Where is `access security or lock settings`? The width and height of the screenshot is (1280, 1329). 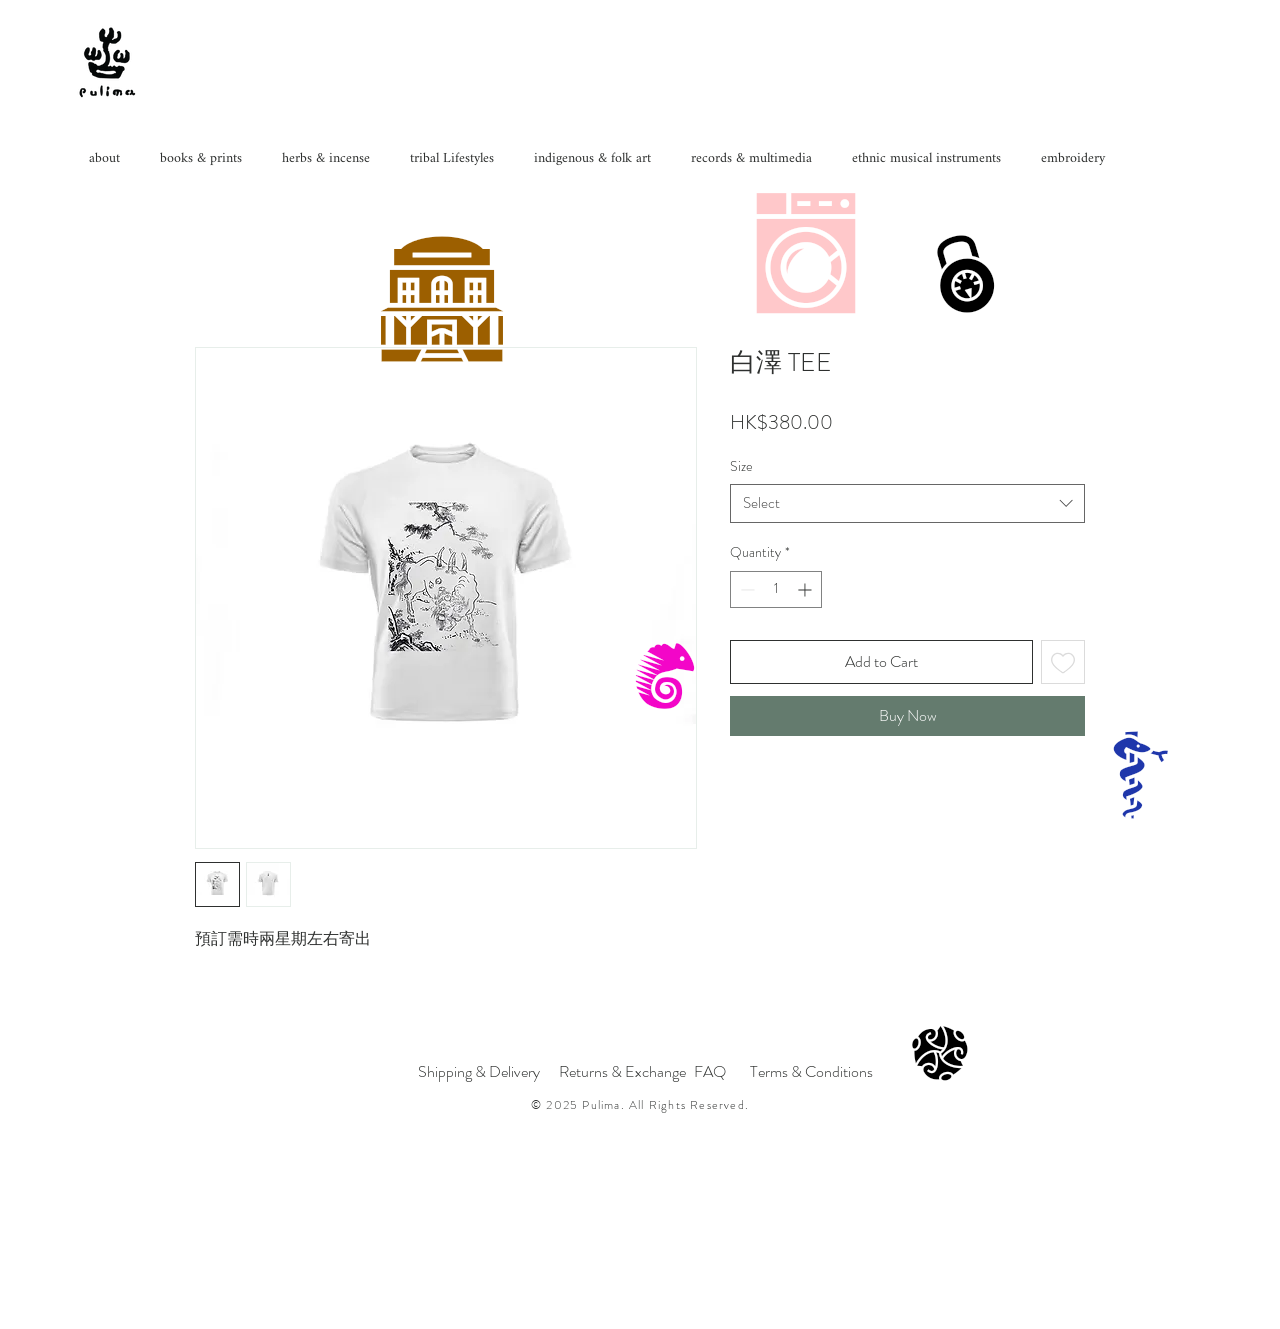 access security or lock settings is located at coordinates (964, 274).